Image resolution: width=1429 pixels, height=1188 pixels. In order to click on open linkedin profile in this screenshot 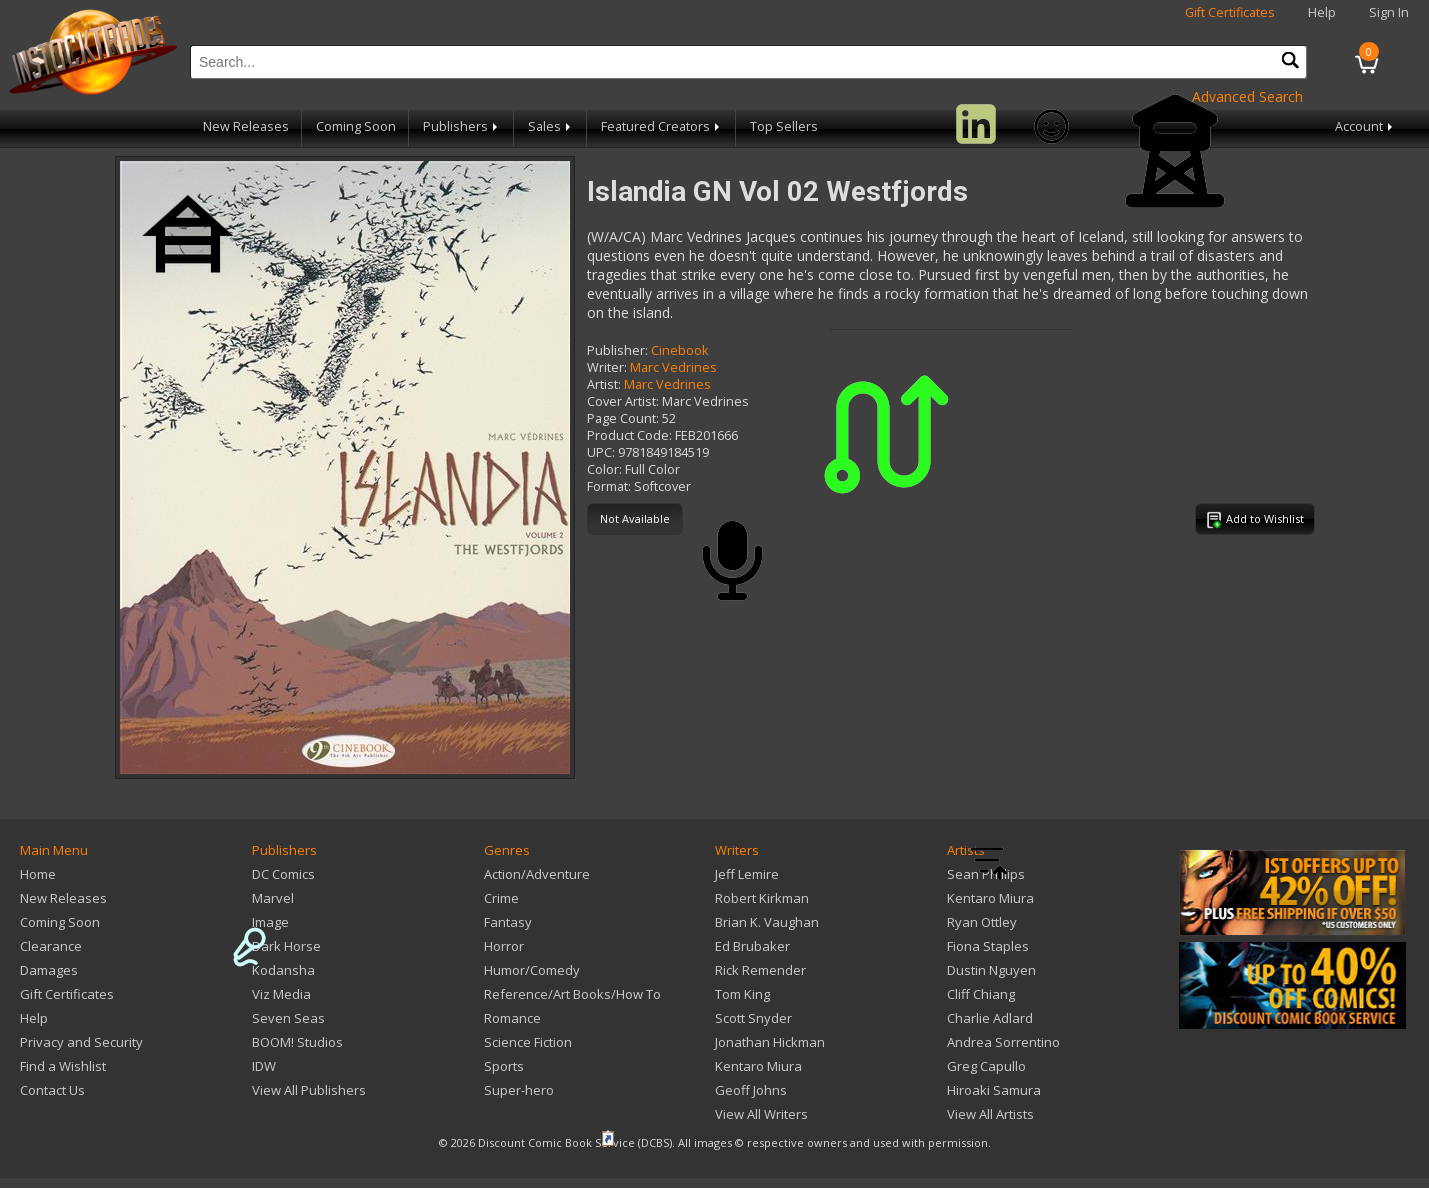, I will do `click(976, 124)`.